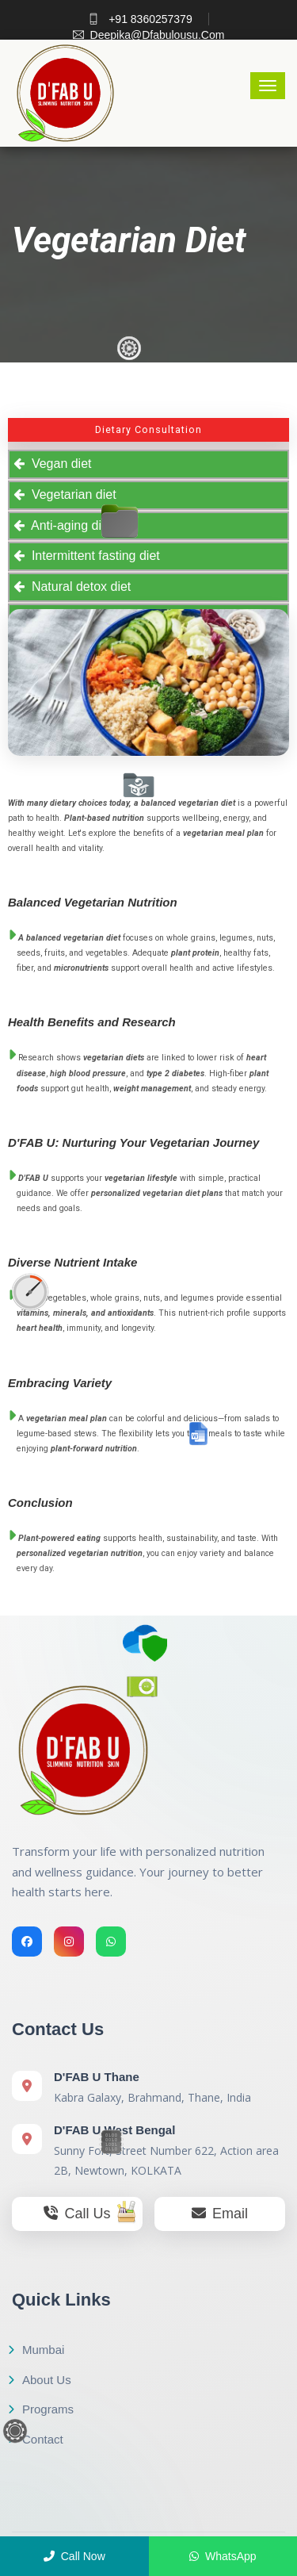 This screenshot has width=297, height=2576. What do you see at coordinates (139, 786) in the screenshot?
I see `open portableapps folder` at bounding box center [139, 786].